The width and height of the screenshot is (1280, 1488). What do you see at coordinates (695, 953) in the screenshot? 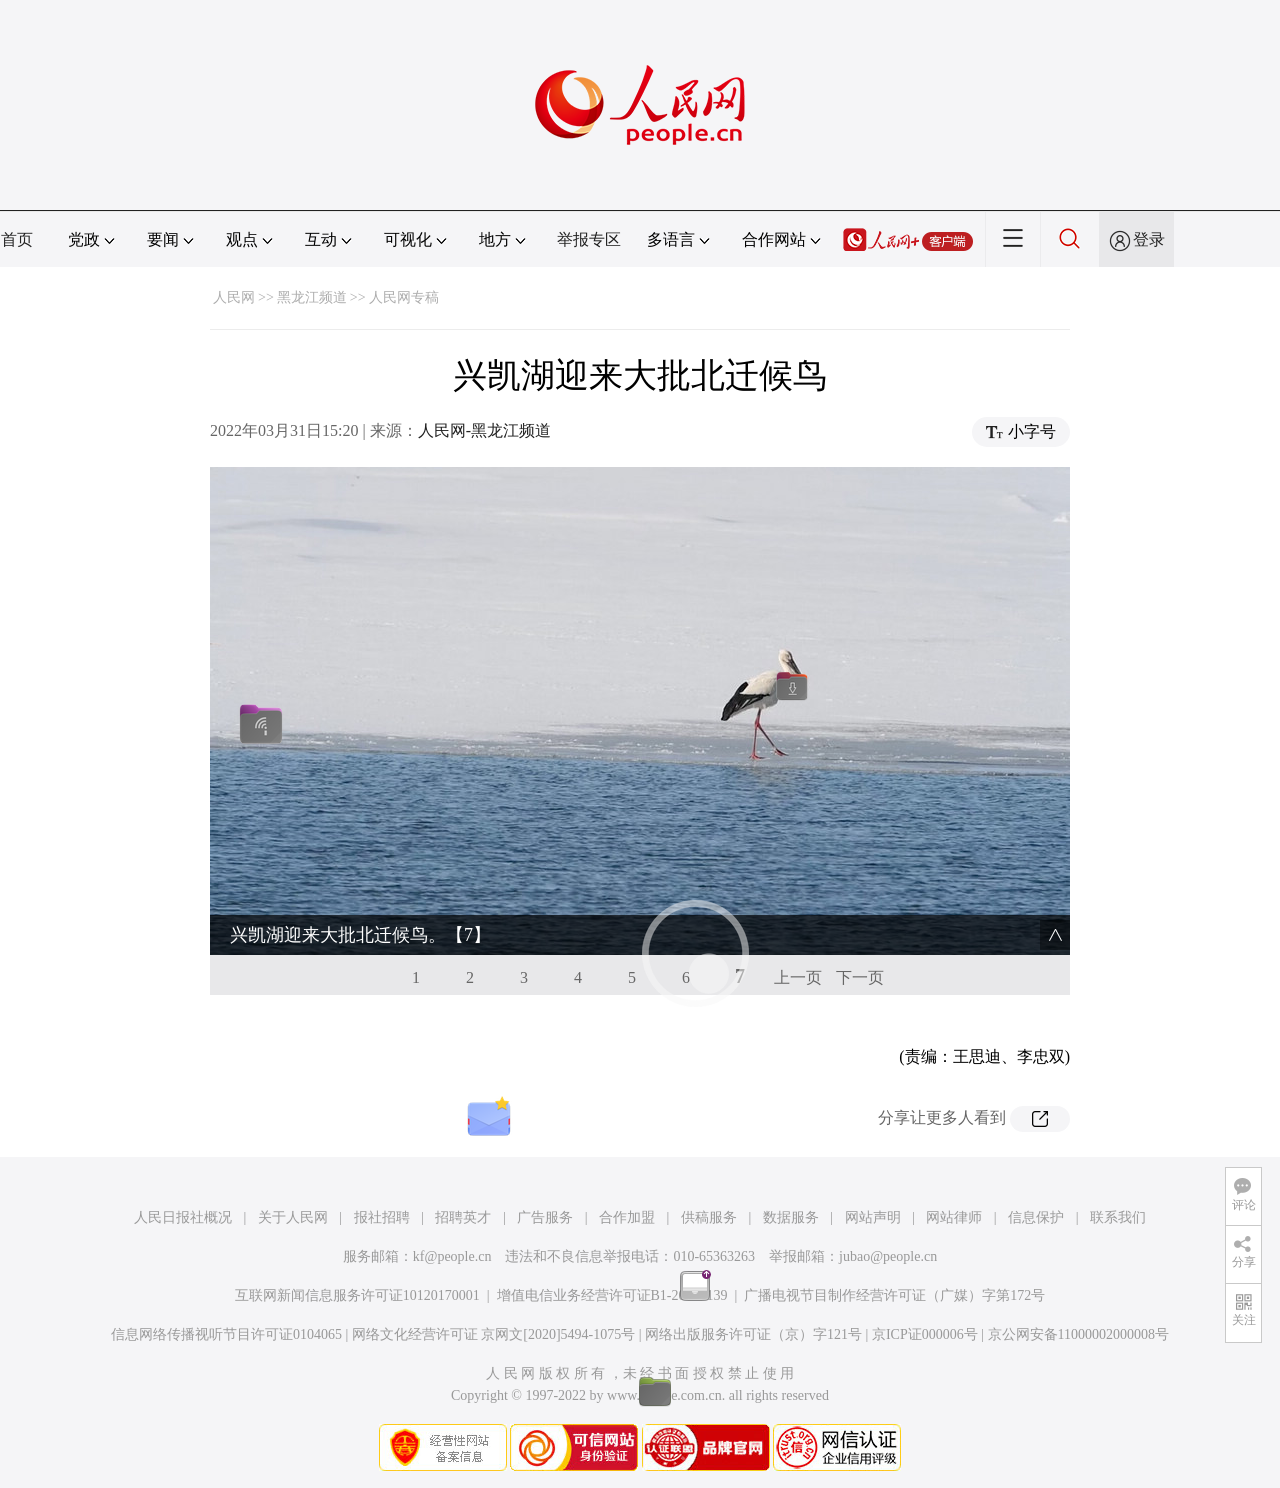
I see `quassel IRC client is currently inactive or disconnected` at bounding box center [695, 953].